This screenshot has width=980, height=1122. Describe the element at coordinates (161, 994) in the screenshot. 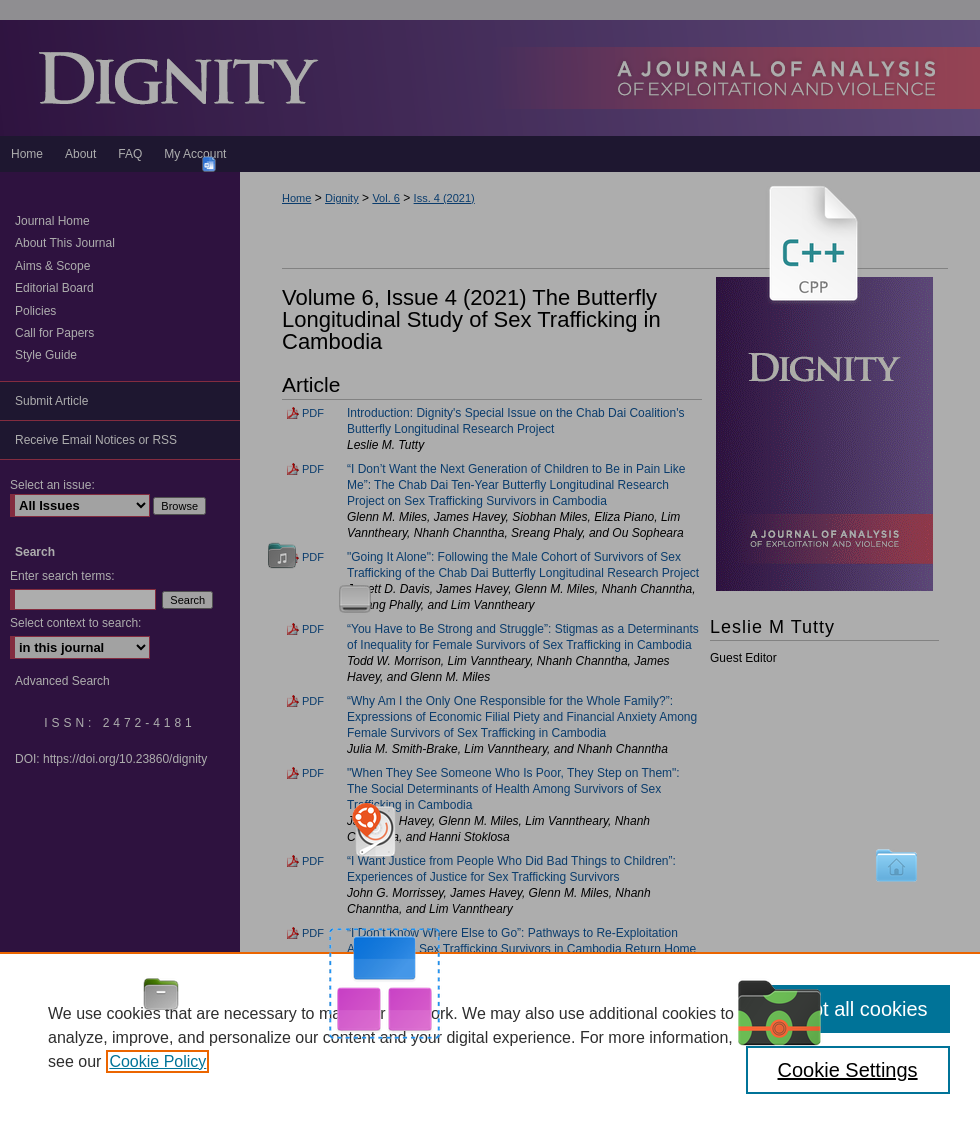

I see `open the file manager app` at that location.